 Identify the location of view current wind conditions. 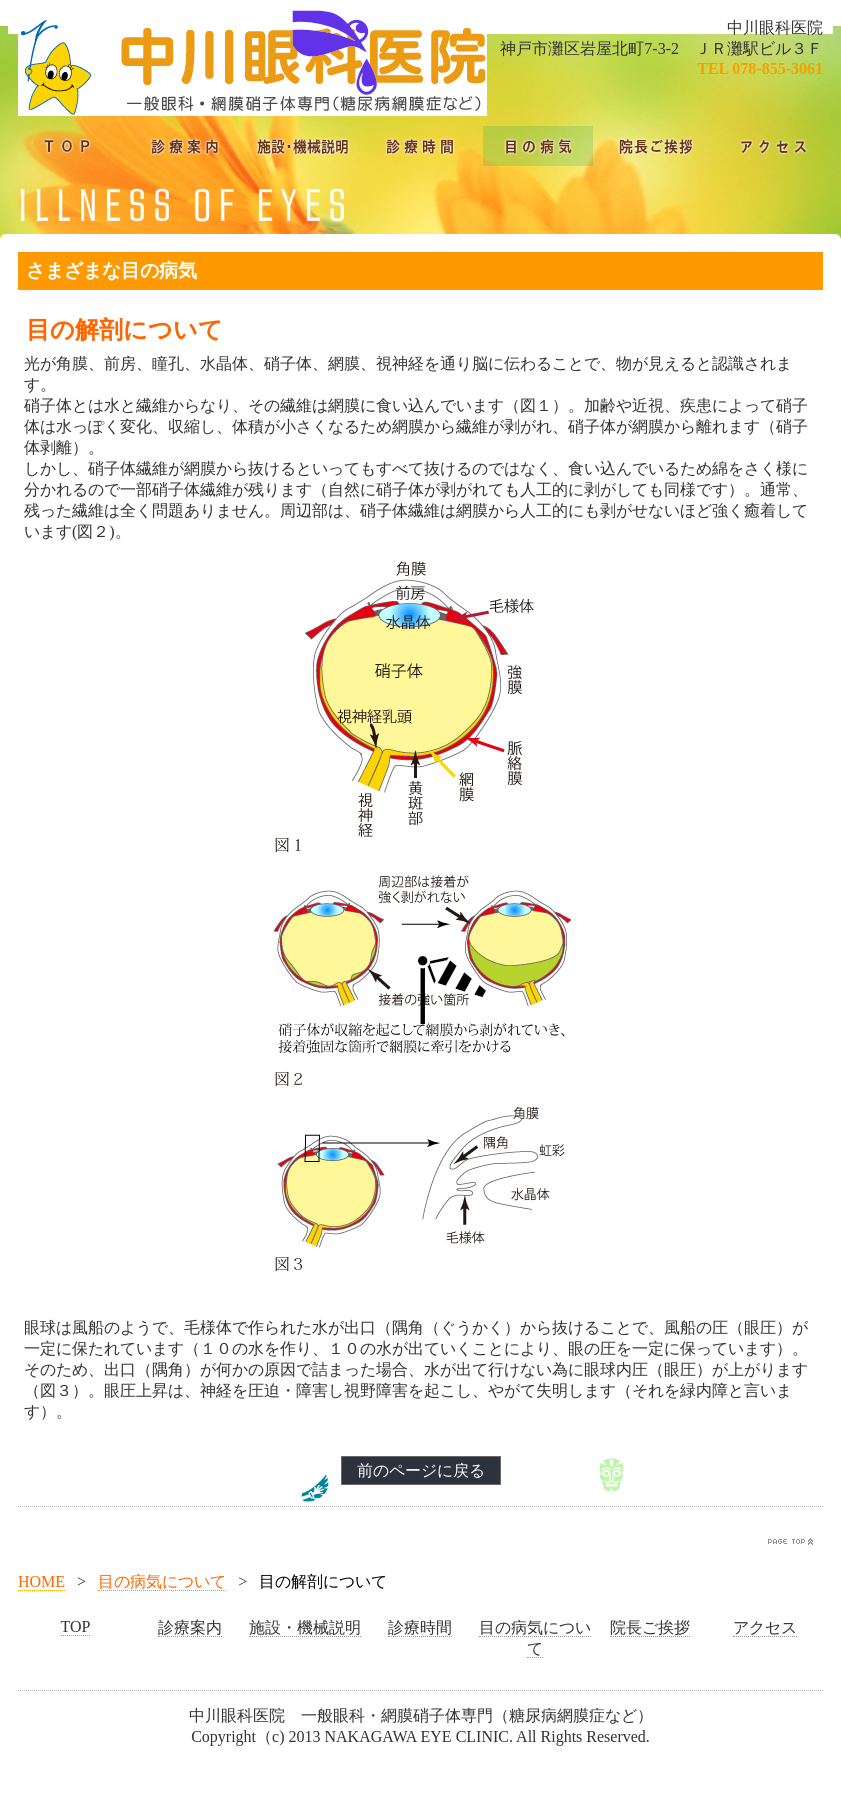
(452, 990).